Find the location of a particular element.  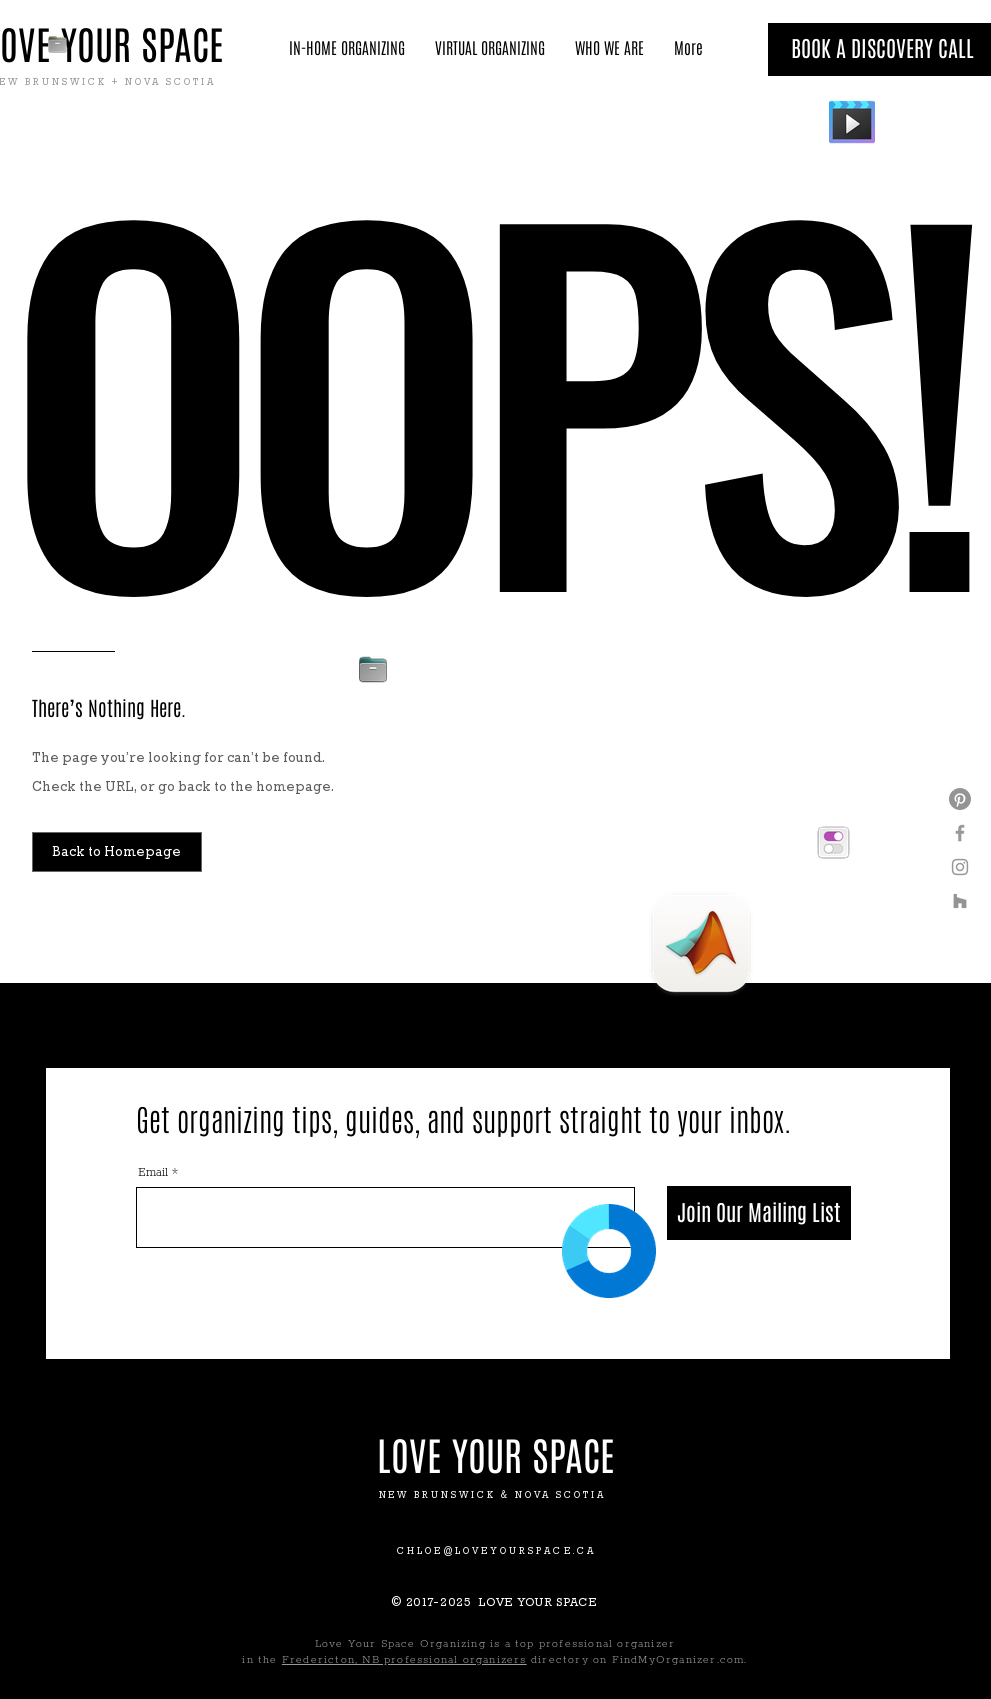

open MATLAB application is located at coordinates (701, 943).